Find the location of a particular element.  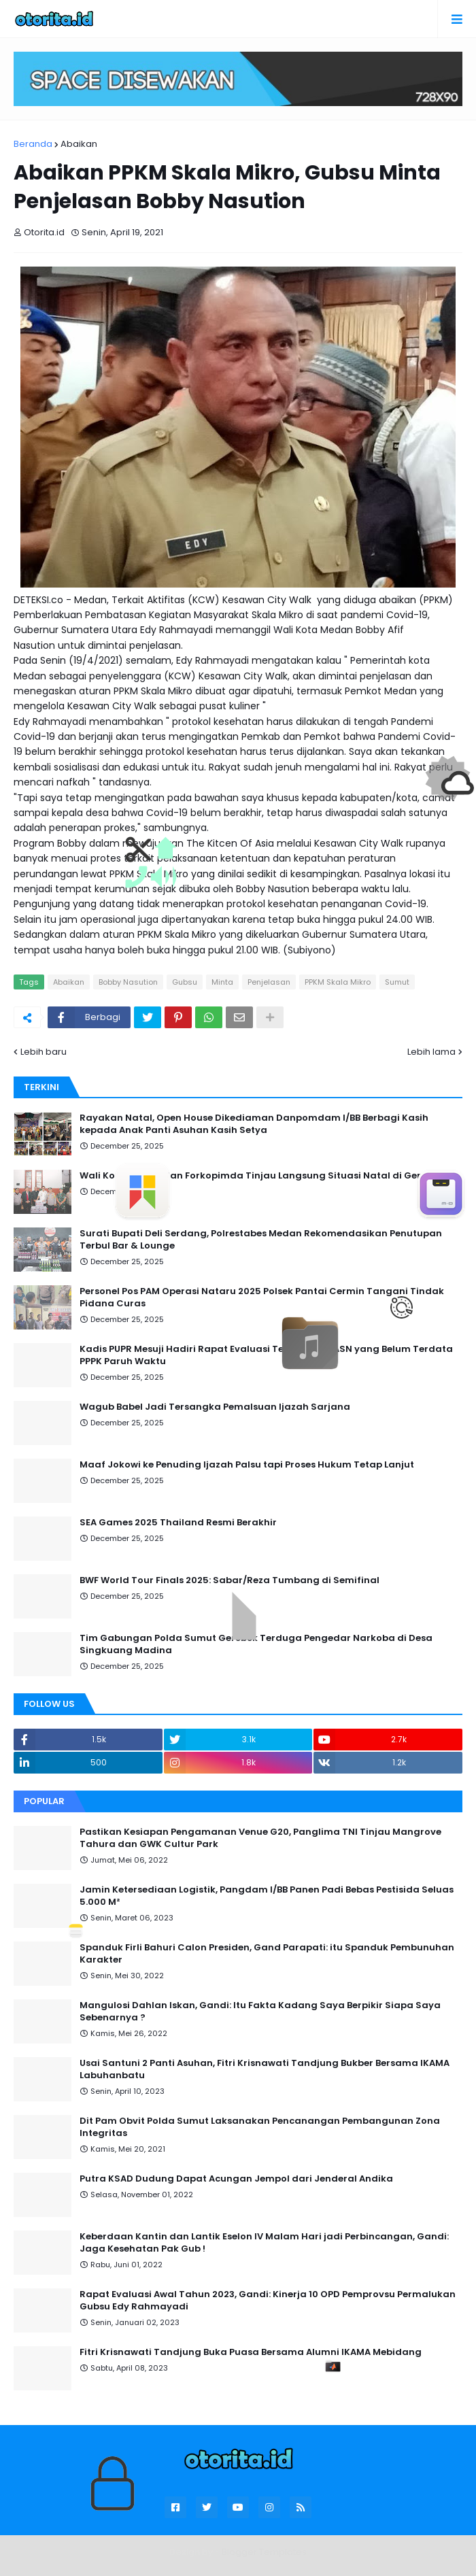

open your music folder is located at coordinates (310, 1343).